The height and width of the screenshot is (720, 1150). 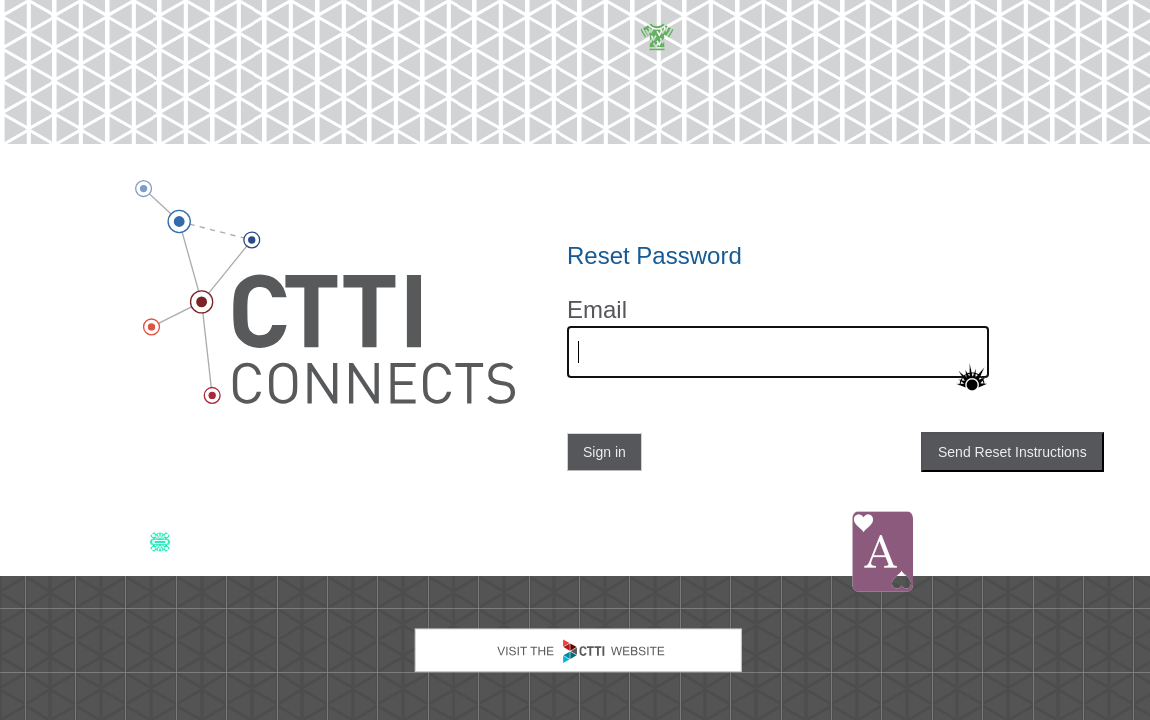 I want to click on play a card game or solitaire, so click(x=882, y=551).